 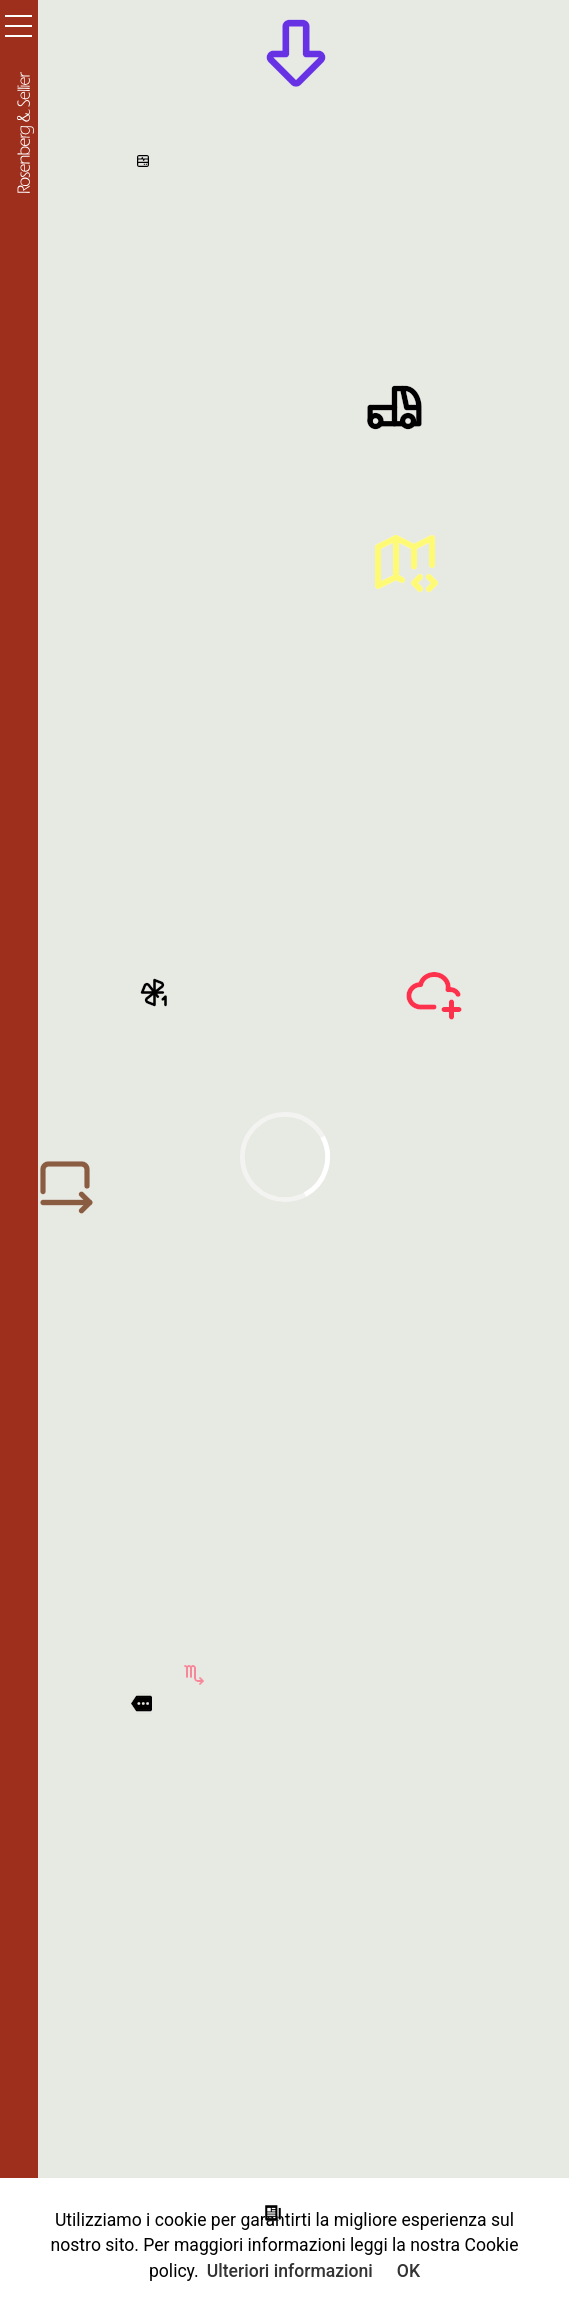 I want to click on upload a new file to cloud storage, so click(x=434, y=992).